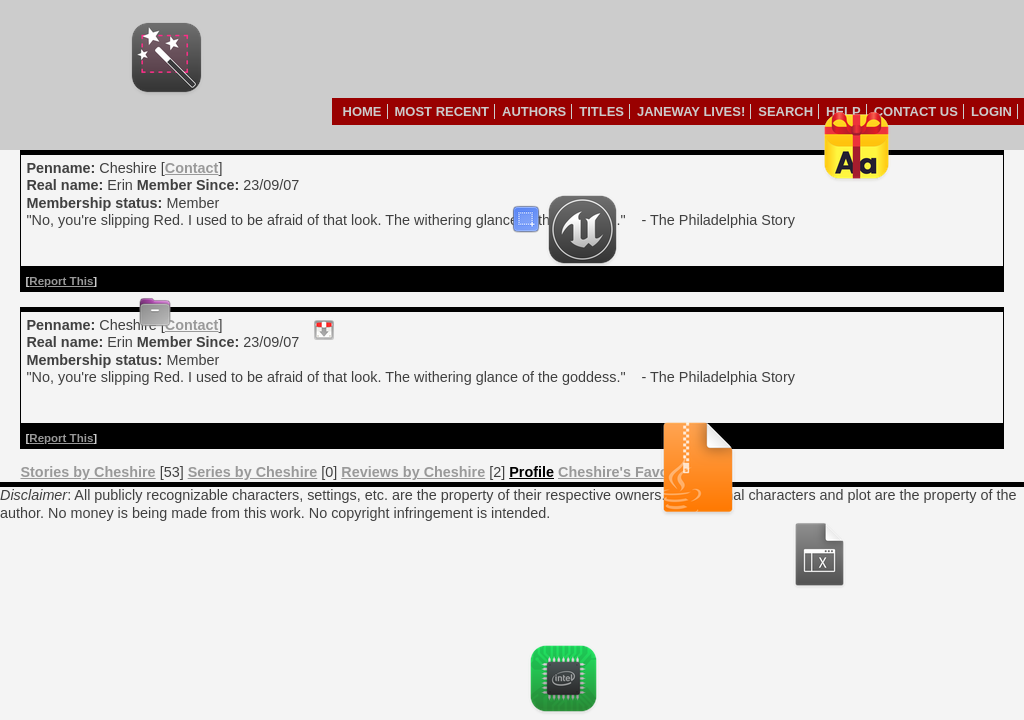  I want to click on open unreal editor application, so click(582, 229).